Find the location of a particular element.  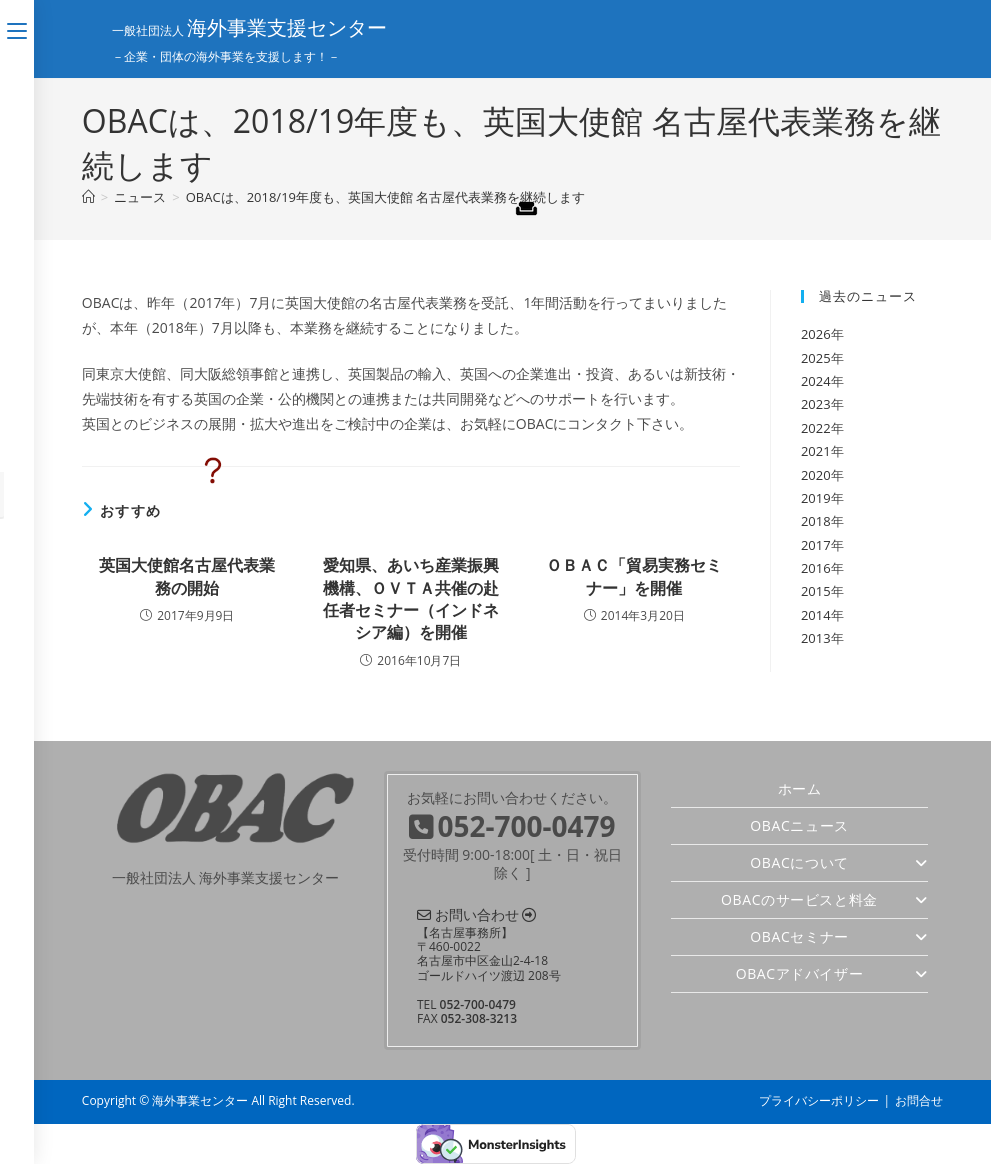

view weekend or leisure activities is located at coordinates (526, 208).